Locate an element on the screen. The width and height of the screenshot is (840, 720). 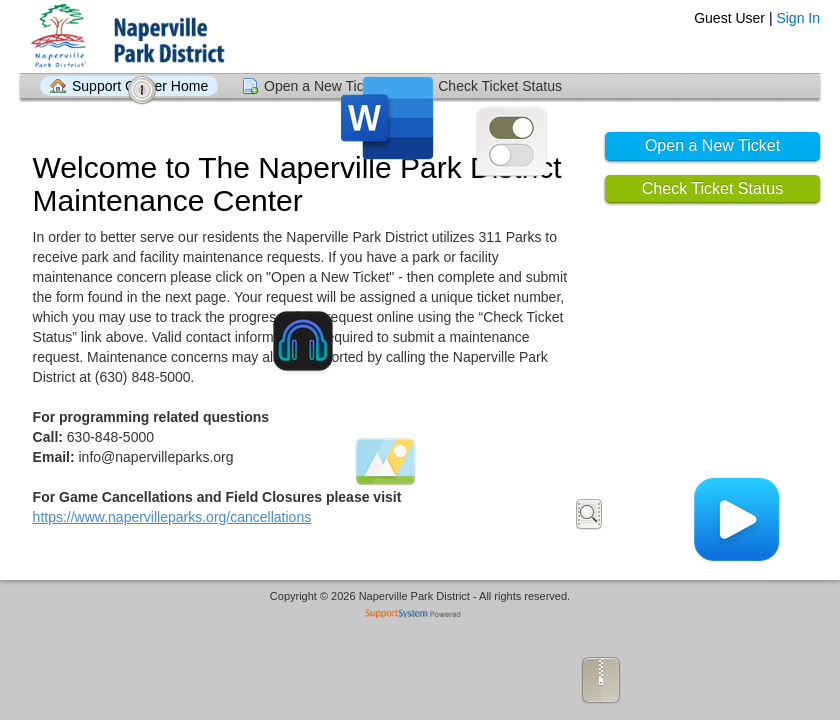
open gnome logs application is located at coordinates (589, 514).